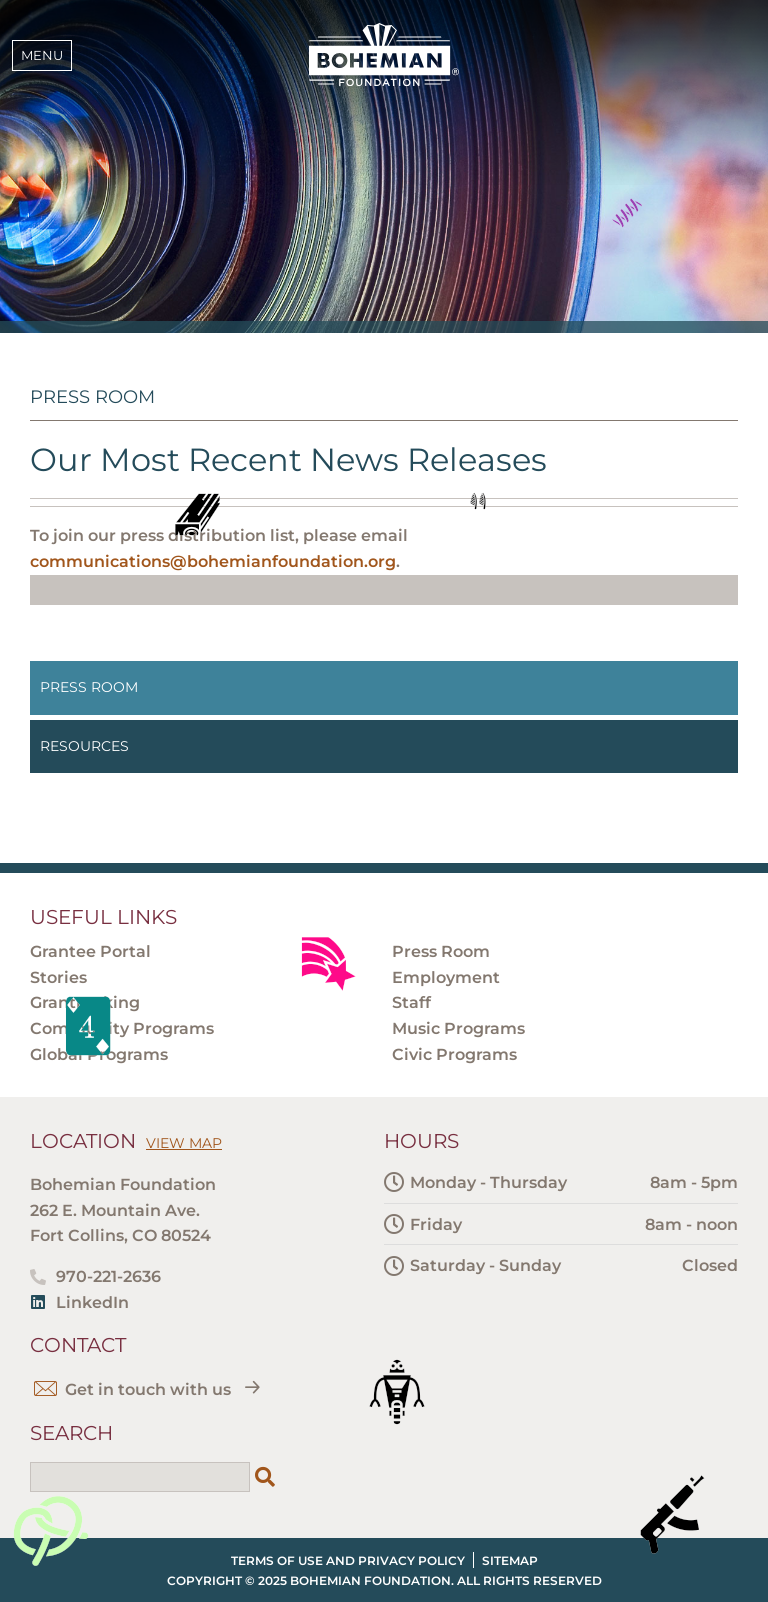 The image size is (768, 1602). Describe the element at coordinates (397, 1392) in the screenshot. I see `robot or automation feature` at that location.